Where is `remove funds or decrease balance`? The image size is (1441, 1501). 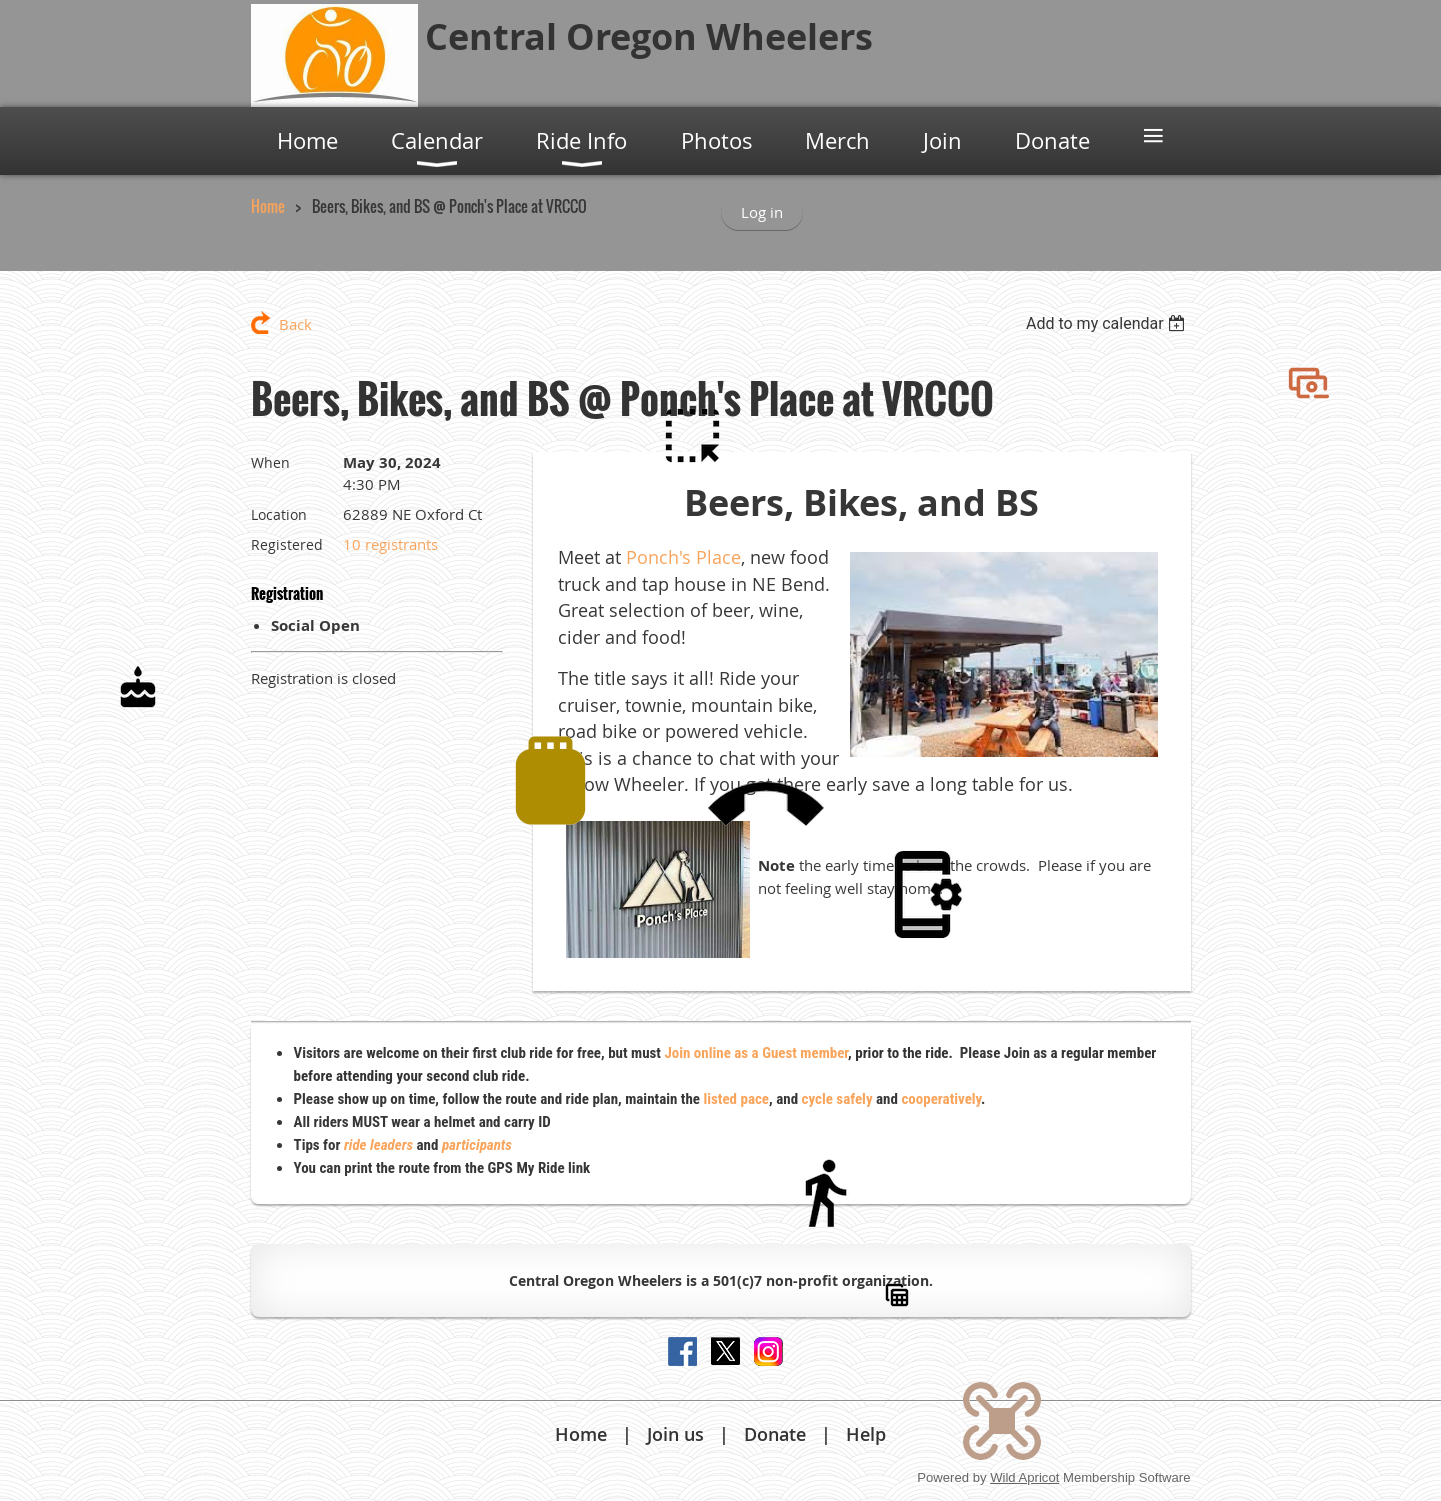 remove funds or decrease balance is located at coordinates (1308, 383).